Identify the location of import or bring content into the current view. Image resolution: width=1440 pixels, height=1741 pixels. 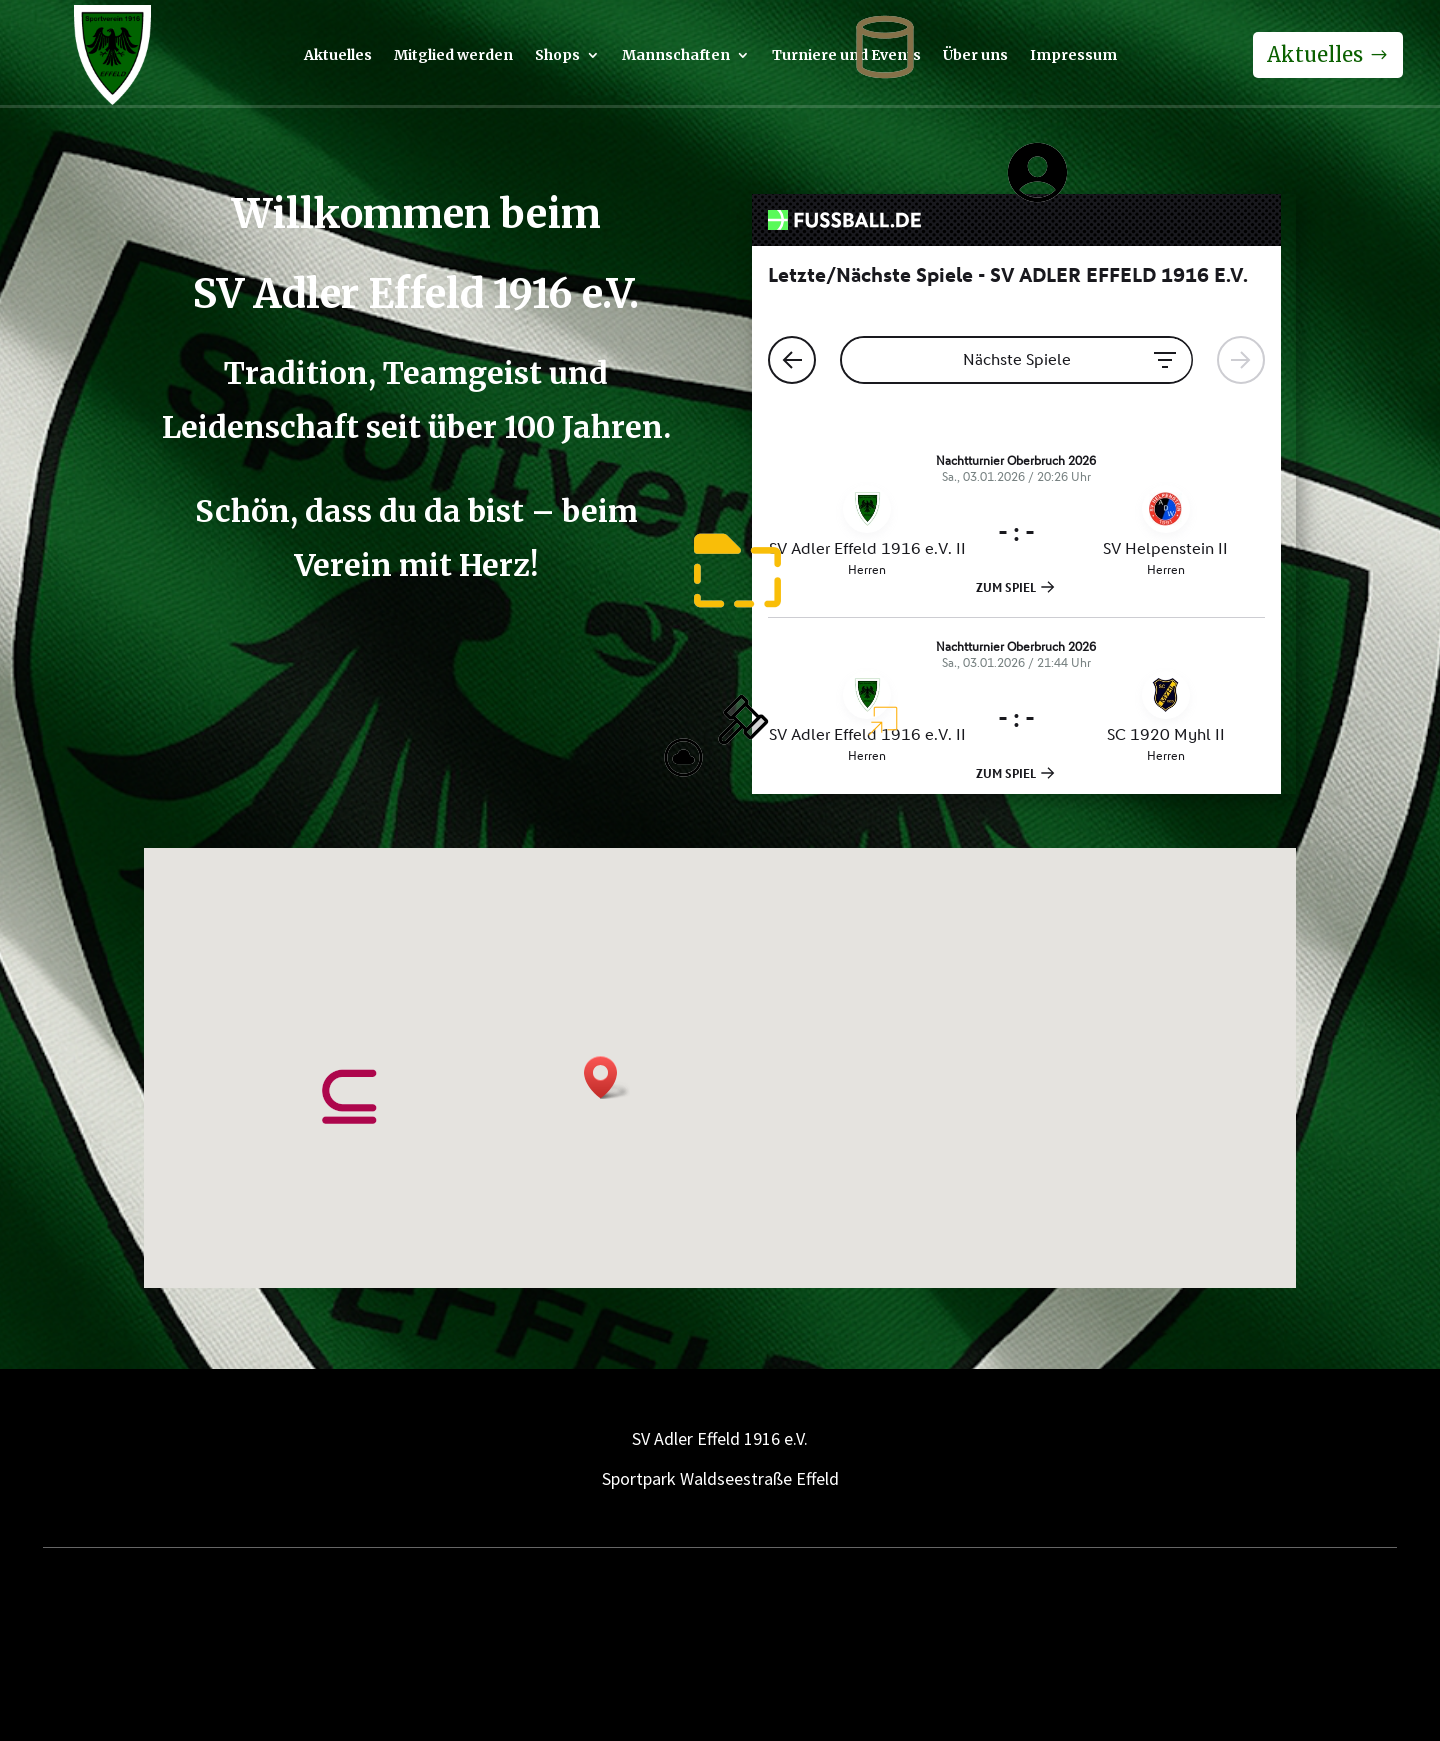
(883, 721).